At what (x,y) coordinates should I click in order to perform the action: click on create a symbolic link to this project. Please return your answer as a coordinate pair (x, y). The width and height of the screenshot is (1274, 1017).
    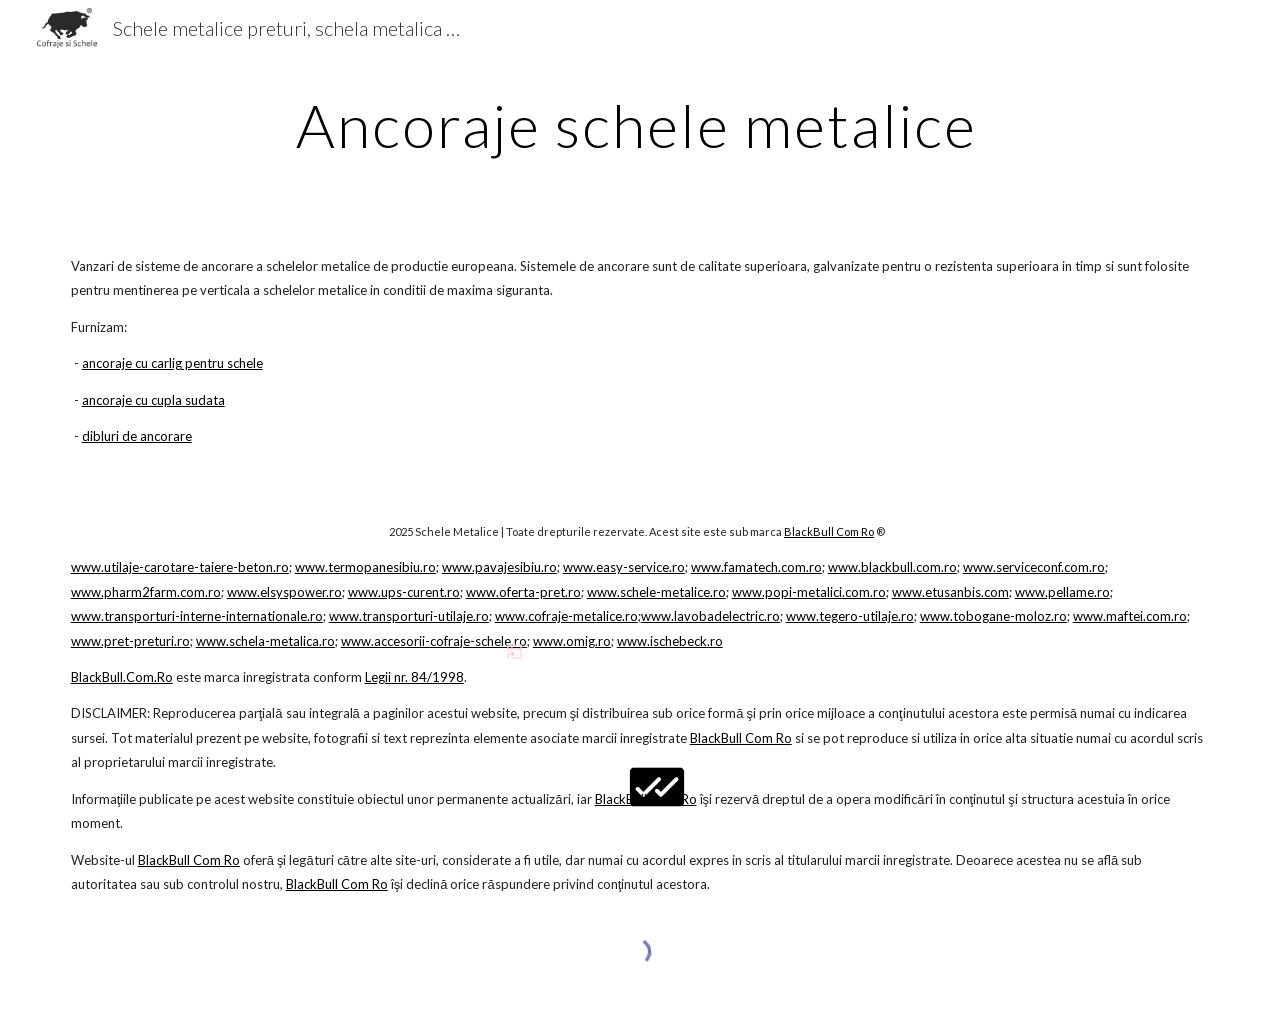
    Looking at the image, I should click on (514, 651).